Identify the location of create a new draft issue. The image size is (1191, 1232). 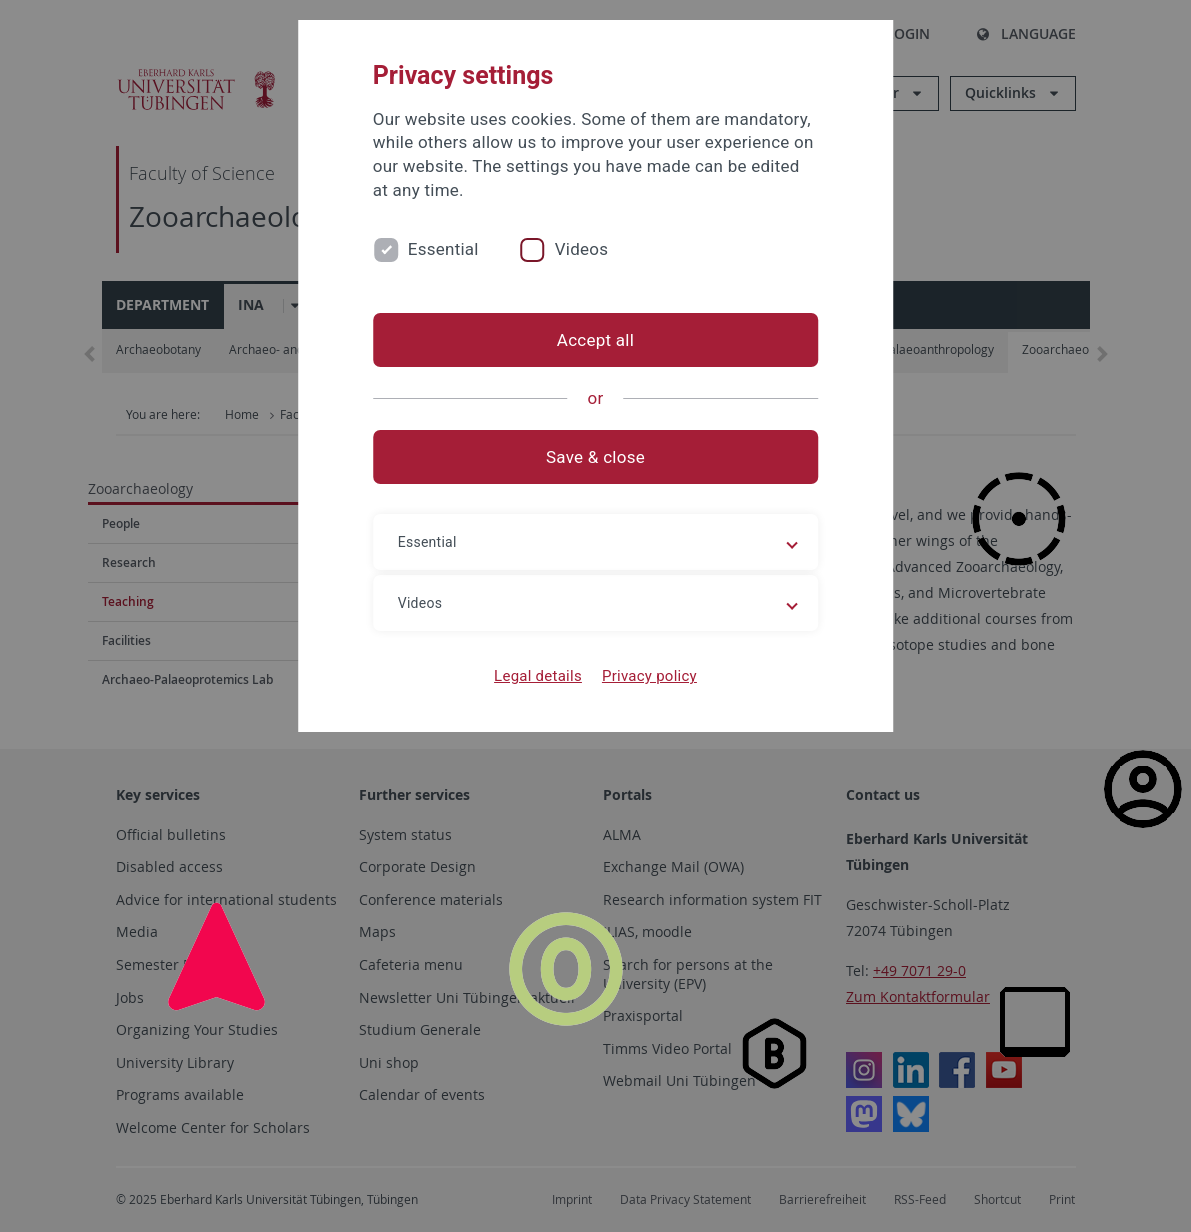
(1022, 522).